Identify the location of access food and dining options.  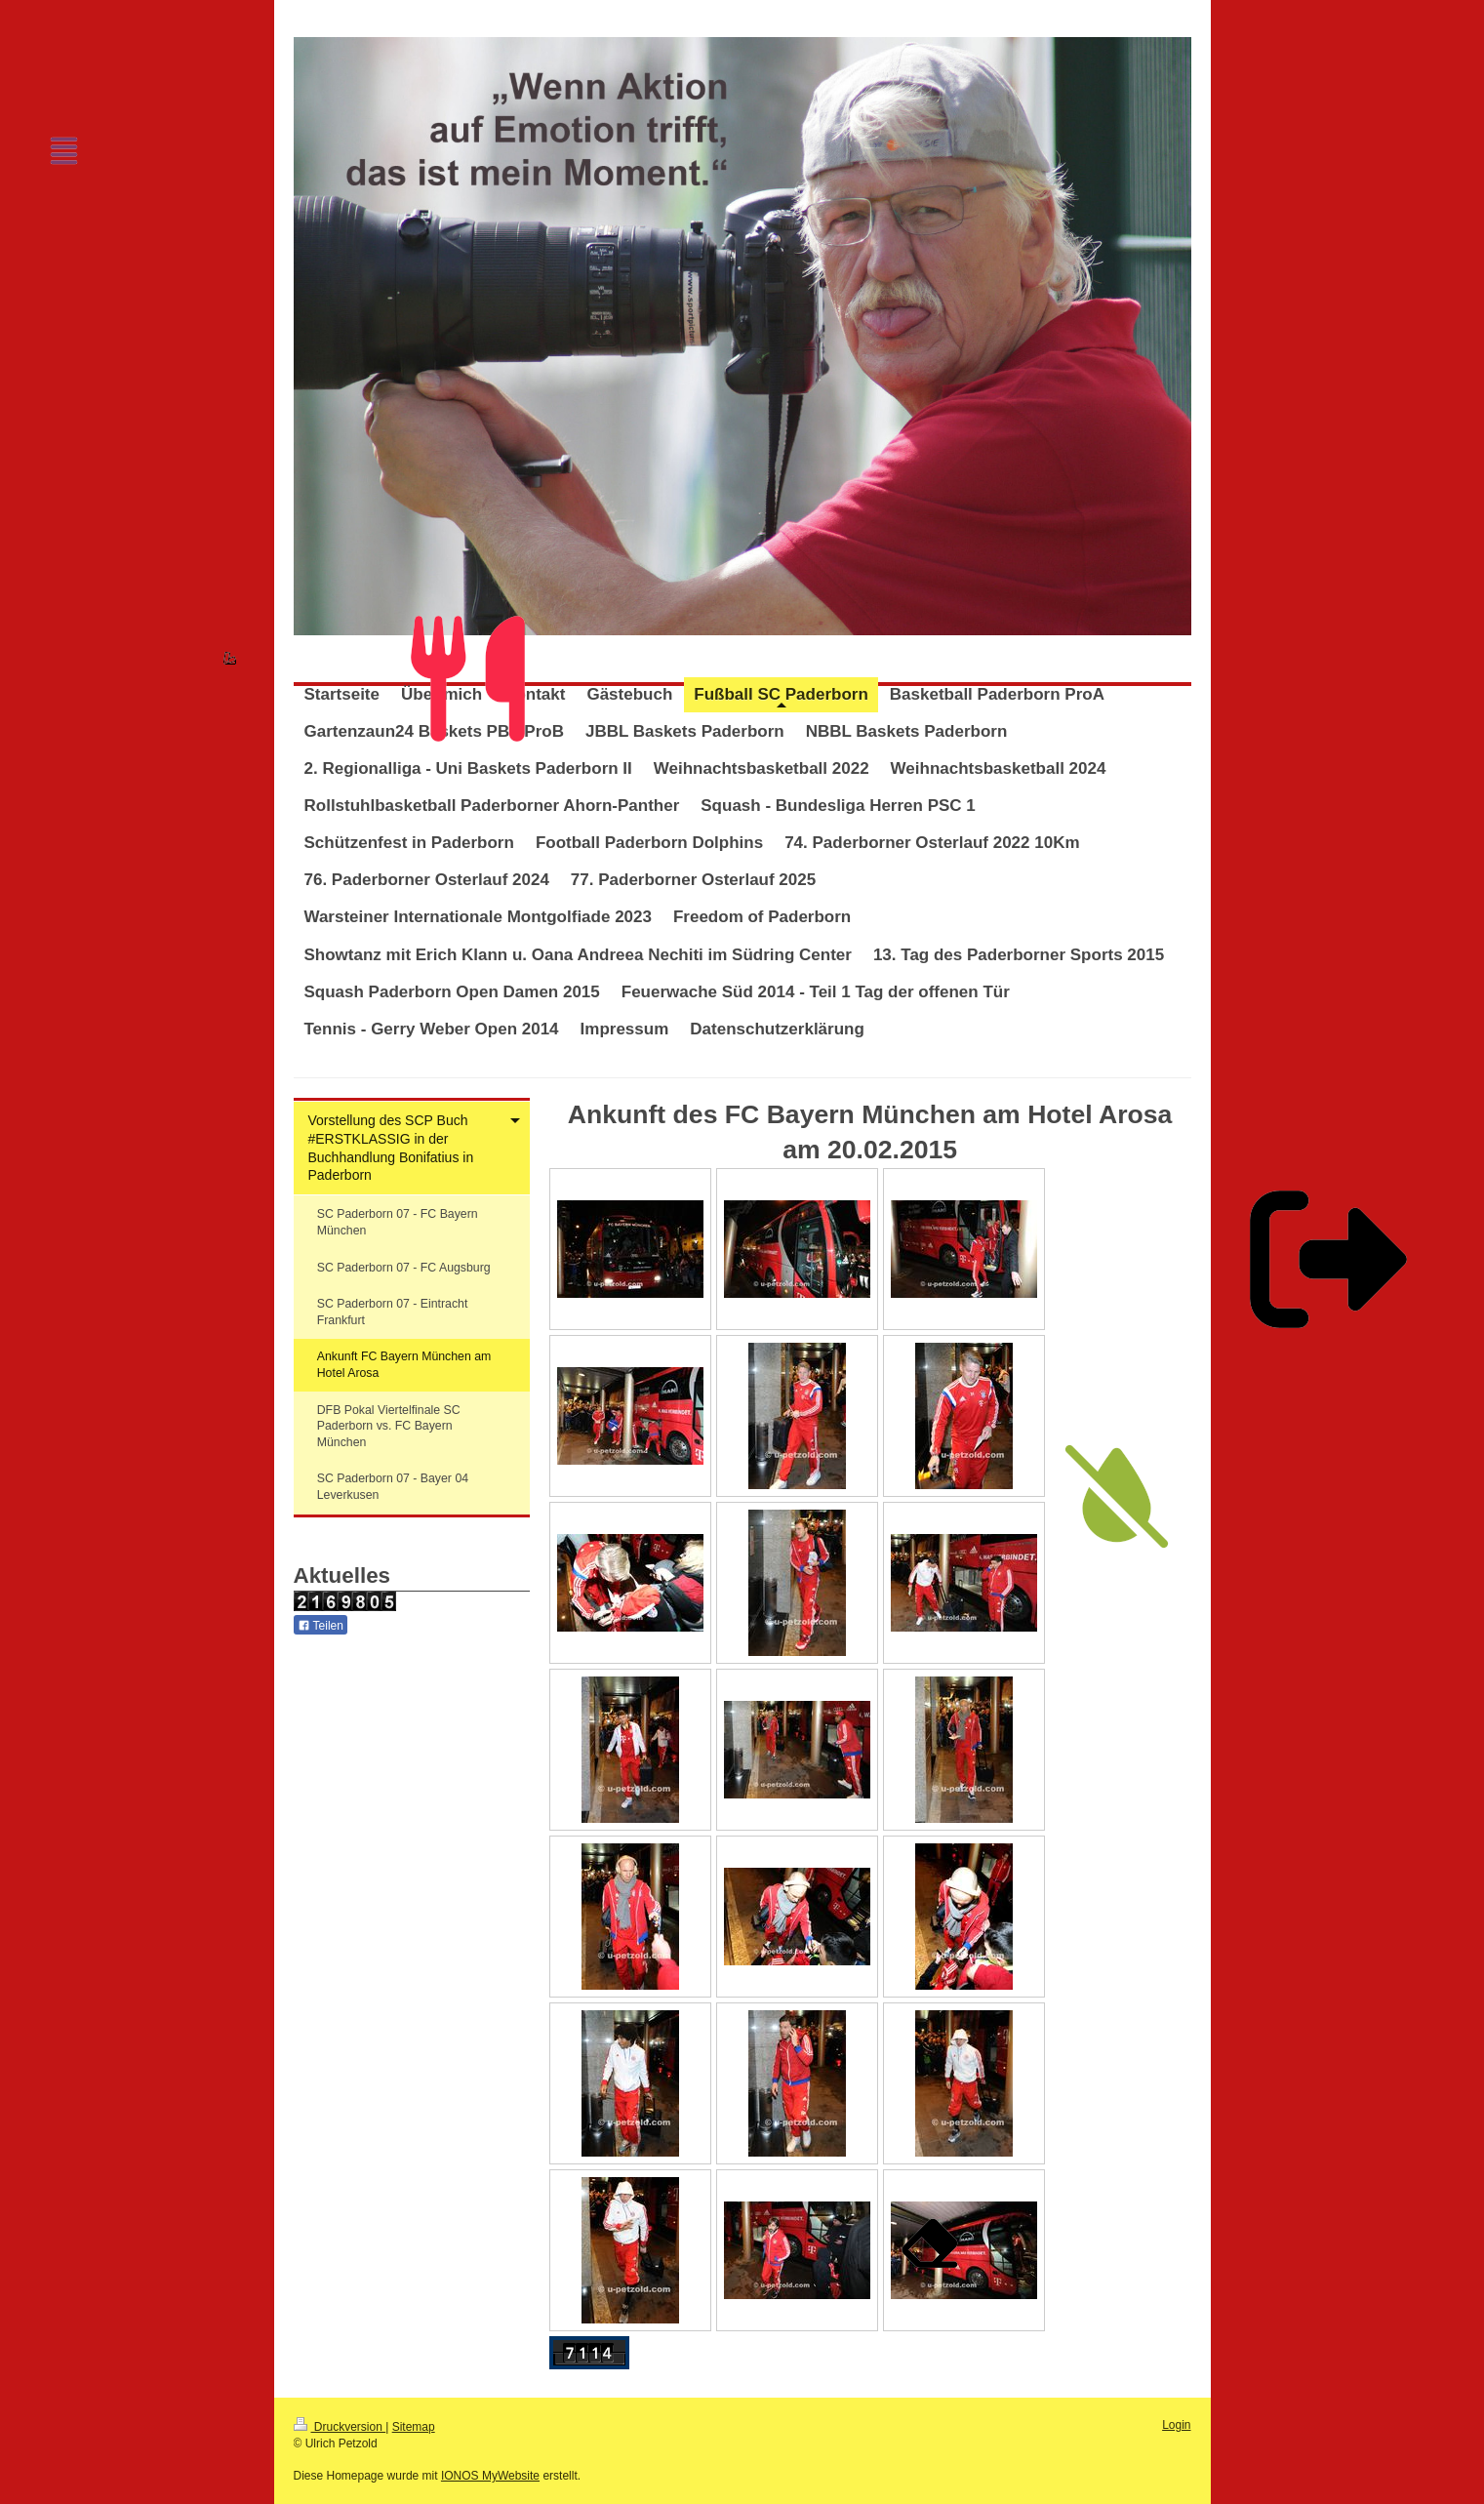
(469, 678).